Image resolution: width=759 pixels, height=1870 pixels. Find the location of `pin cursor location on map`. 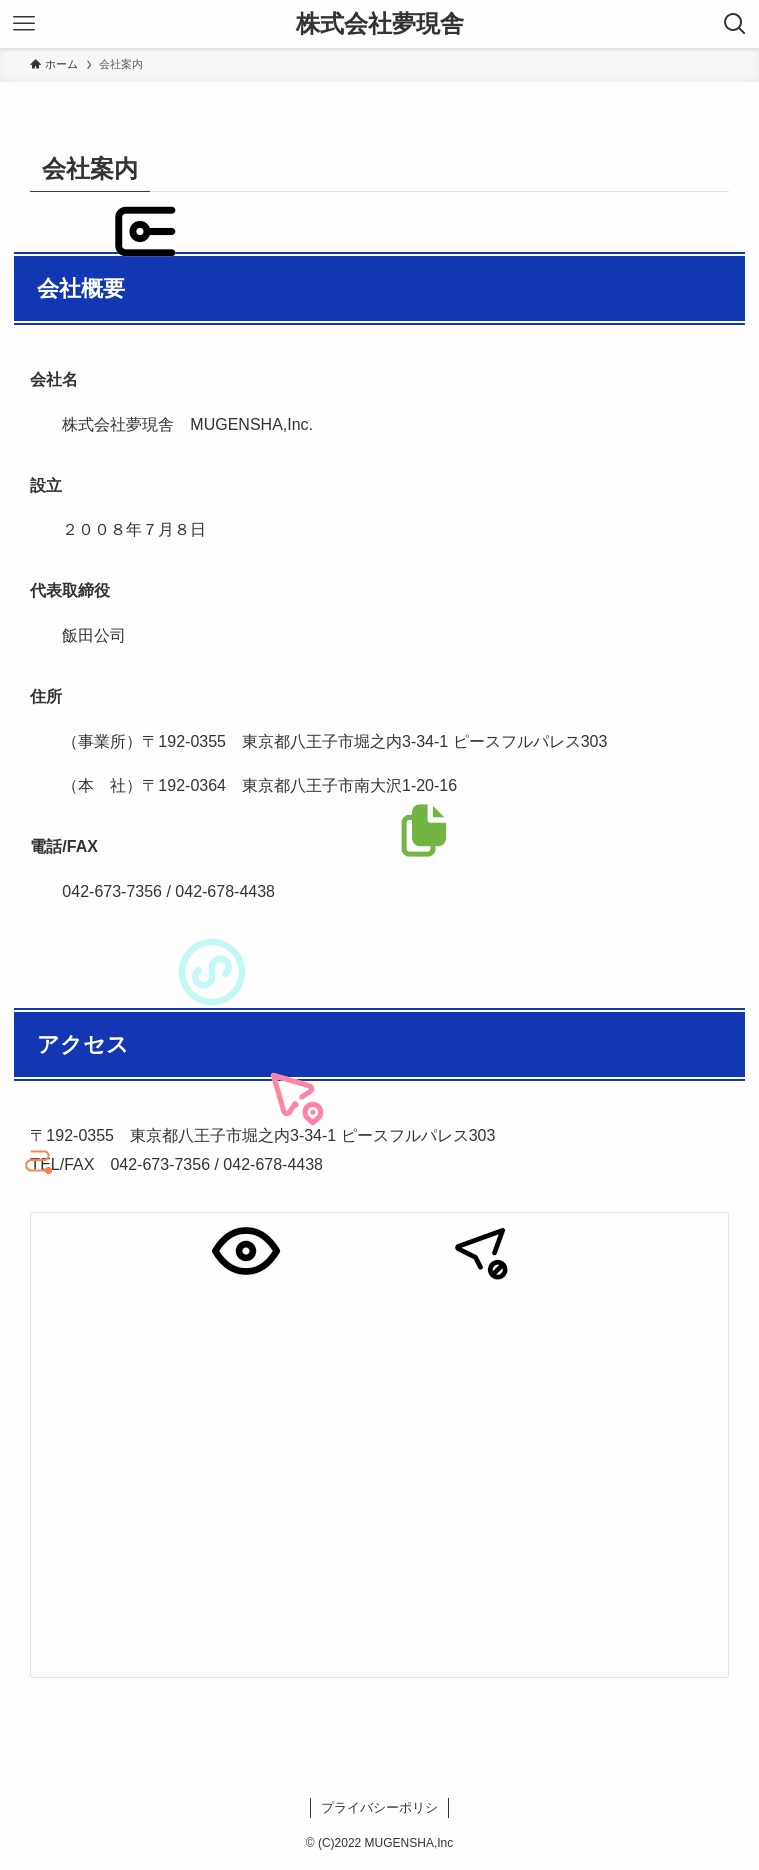

pin cursor location on map is located at coordinates (294, 1096).